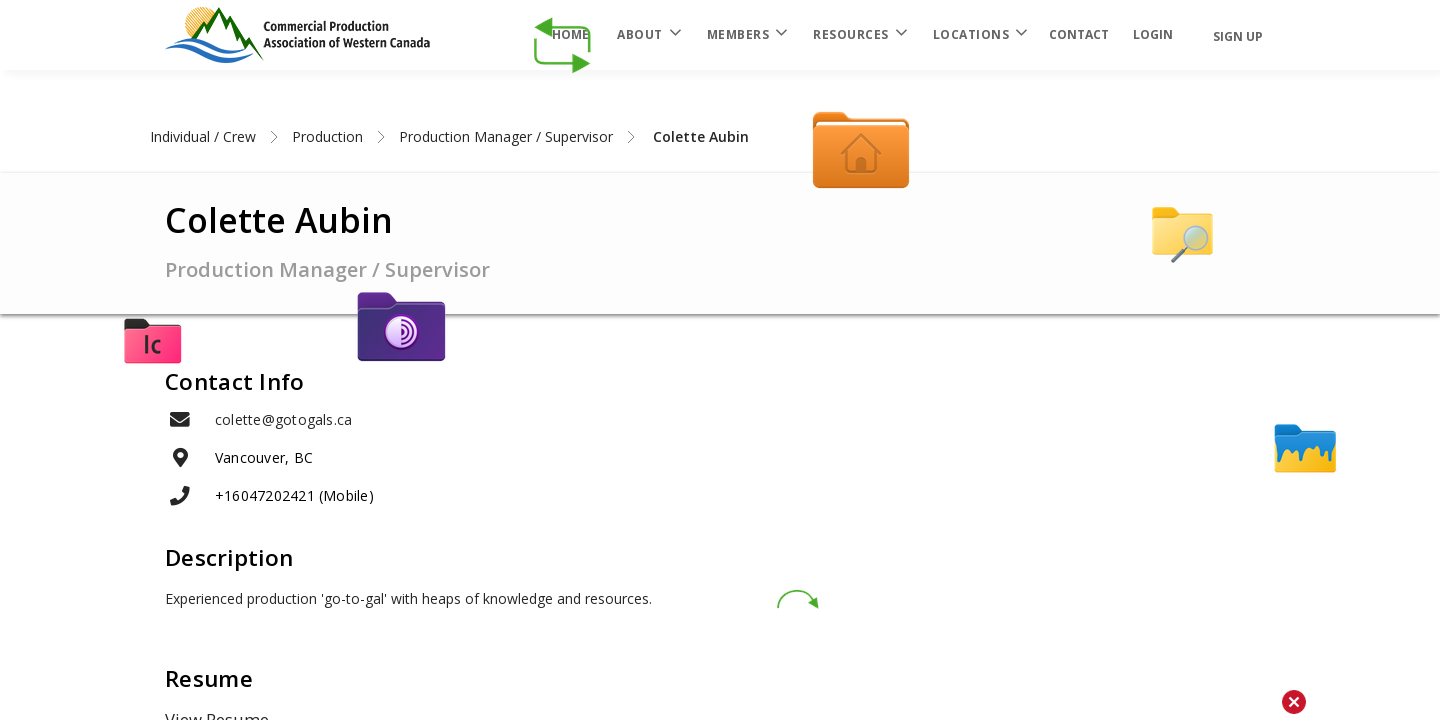 Image resolution: width=1440 pixels, height=720 pixels. What do you see at coordinates (1294, 702) in the screenshot?
I see `cancel or close a dialog` at bounding box center [1294, 702].